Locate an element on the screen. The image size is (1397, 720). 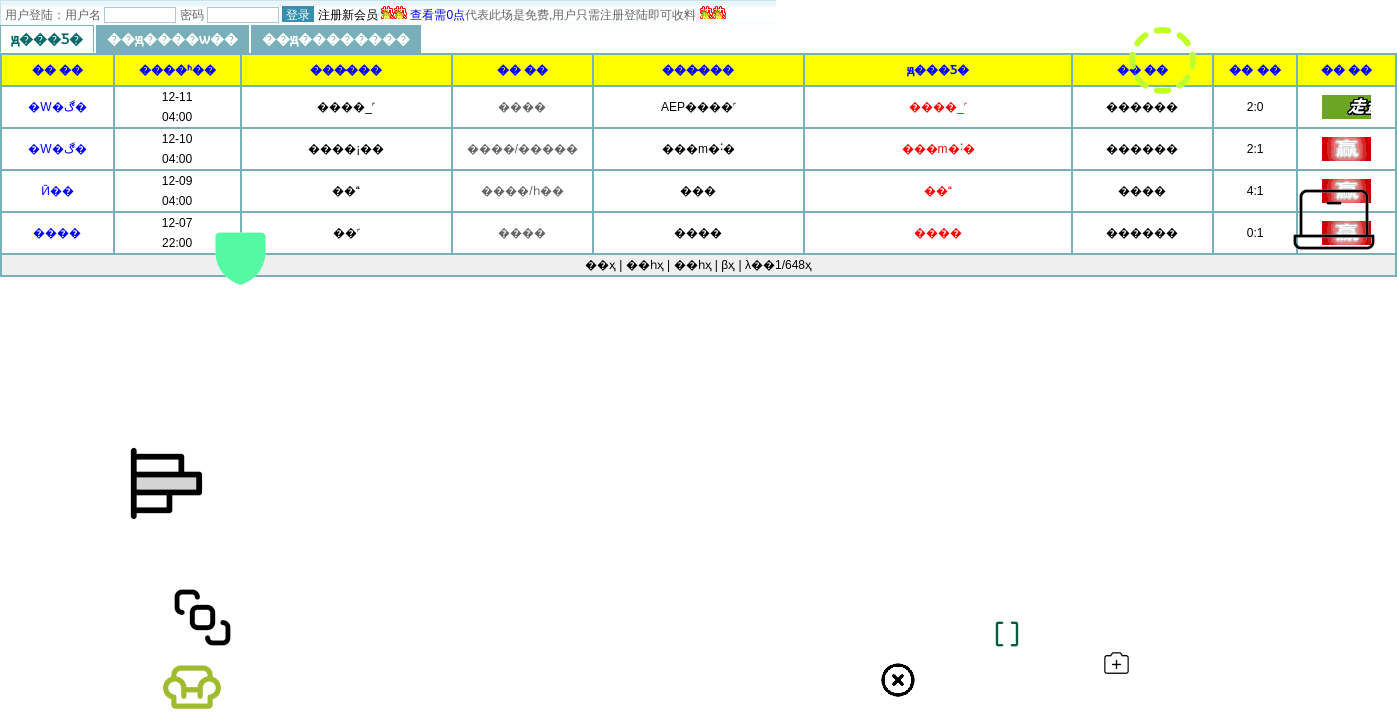
switch to desktop view is located at coordinates (1334, 218).